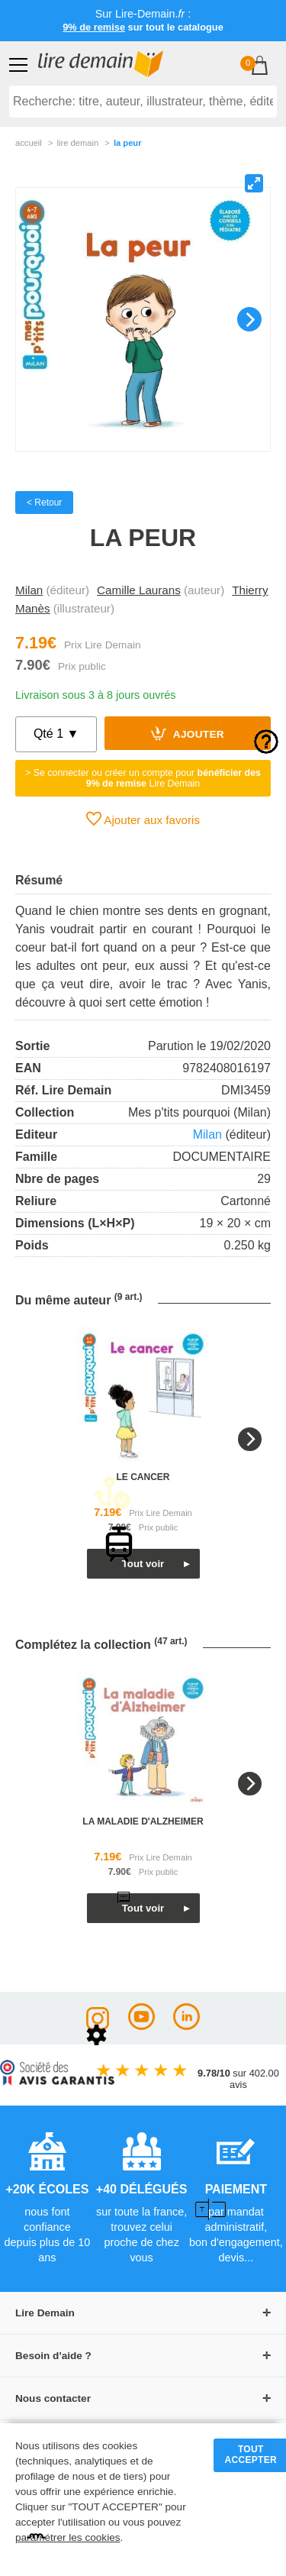 The width and height of the screenshot is (286, 2576). Describe the element at coordinates (266, 742) in the screenshot. I see `access help or support` at that location.